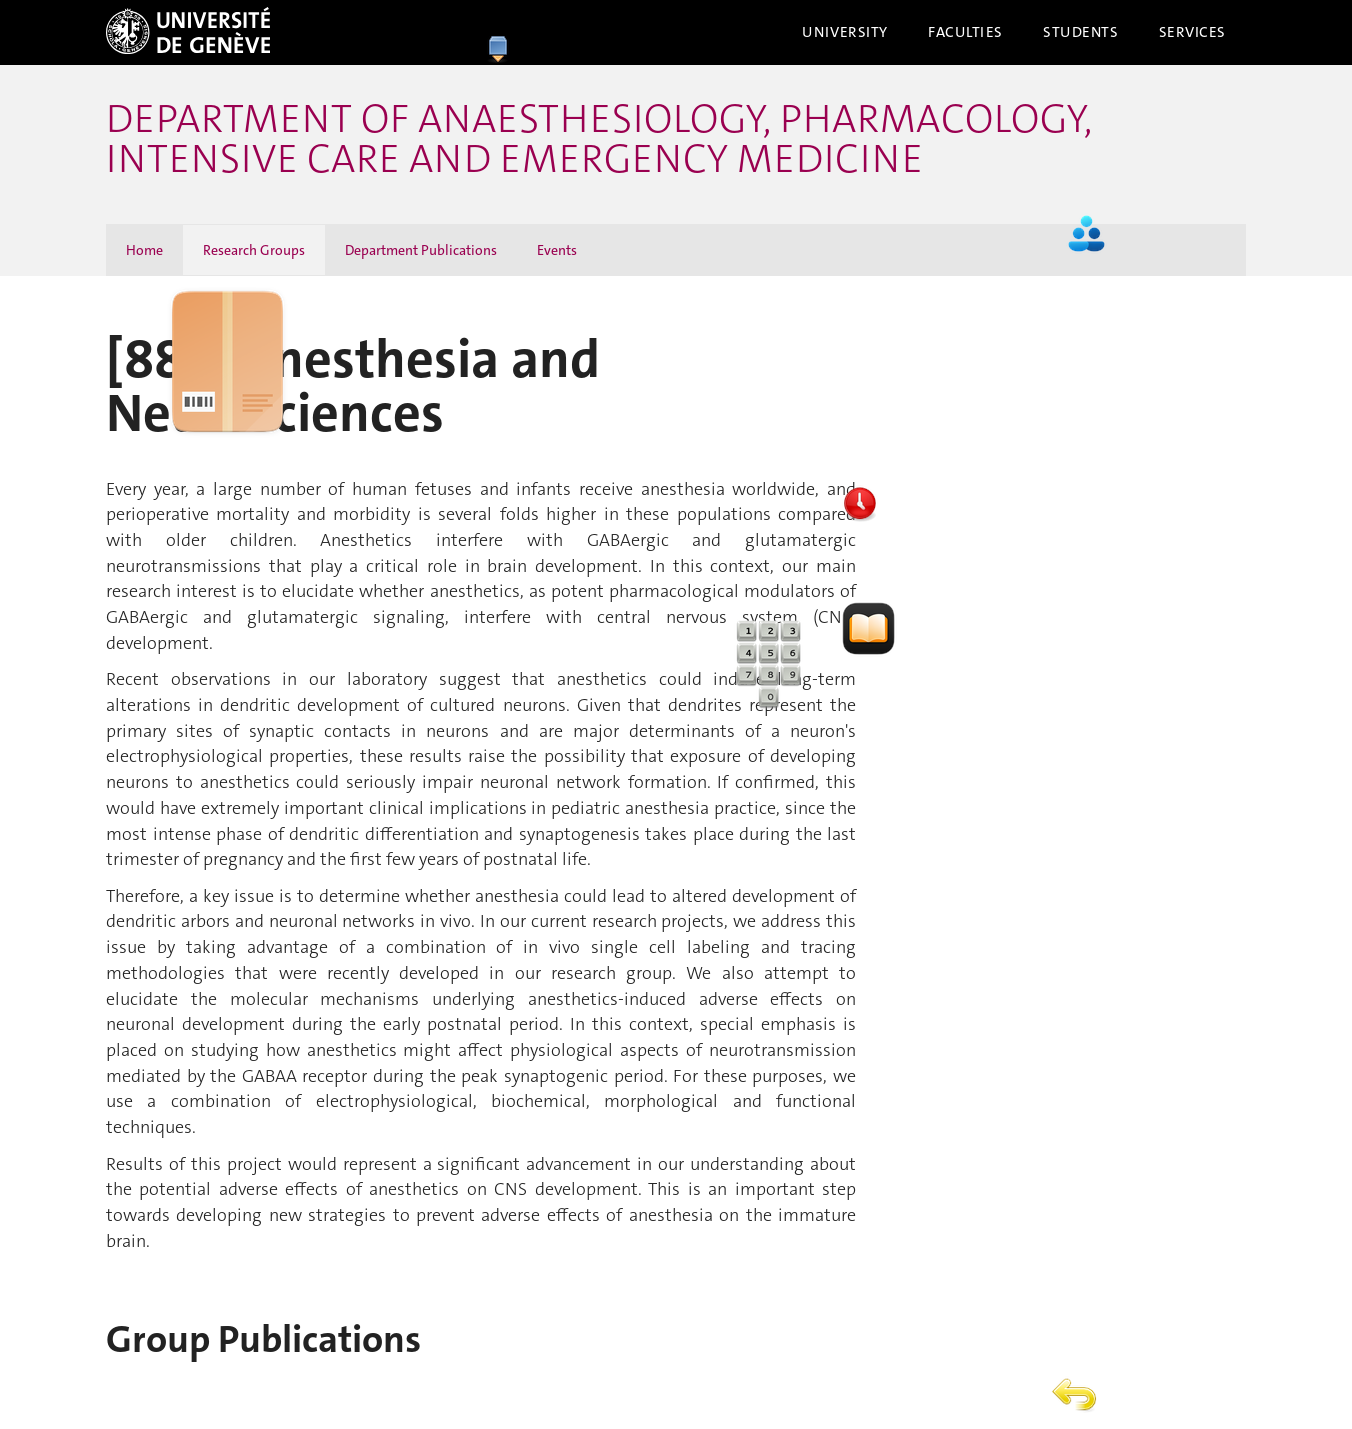 Image resolution: width=1352 pixels, height=1429 pixels. What do you see at coordinates (227, 361) in the screenshot?
I see `open a compressed archive file` at bounding box center [227, 361].